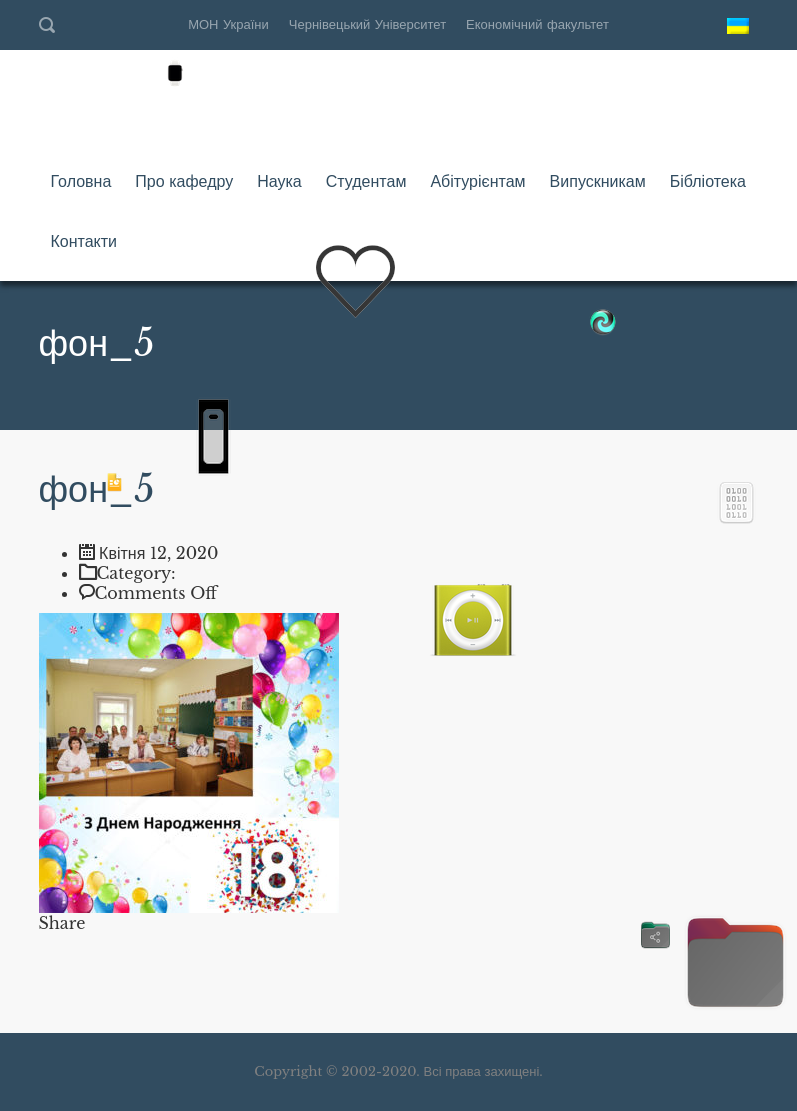 The image size is (797, 1111). What do you see at coordinates (114, 482) in the screenshot?
I see `a google slides presentation file` at bounding box center [114, 482].